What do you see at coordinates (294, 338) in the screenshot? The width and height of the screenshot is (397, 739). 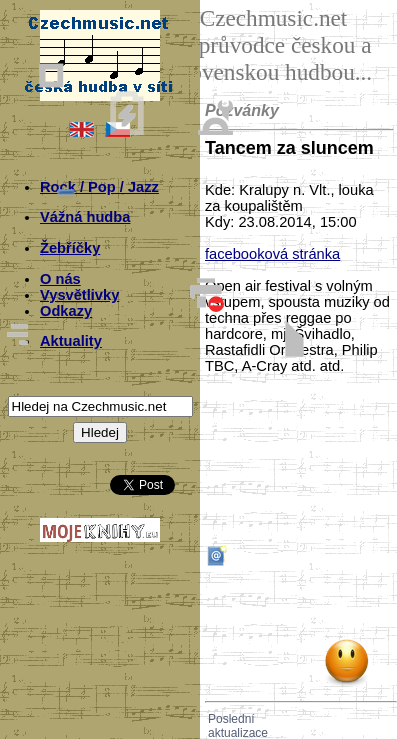 I see `move selection cursor to end of text` at bounding box center [294, 338].